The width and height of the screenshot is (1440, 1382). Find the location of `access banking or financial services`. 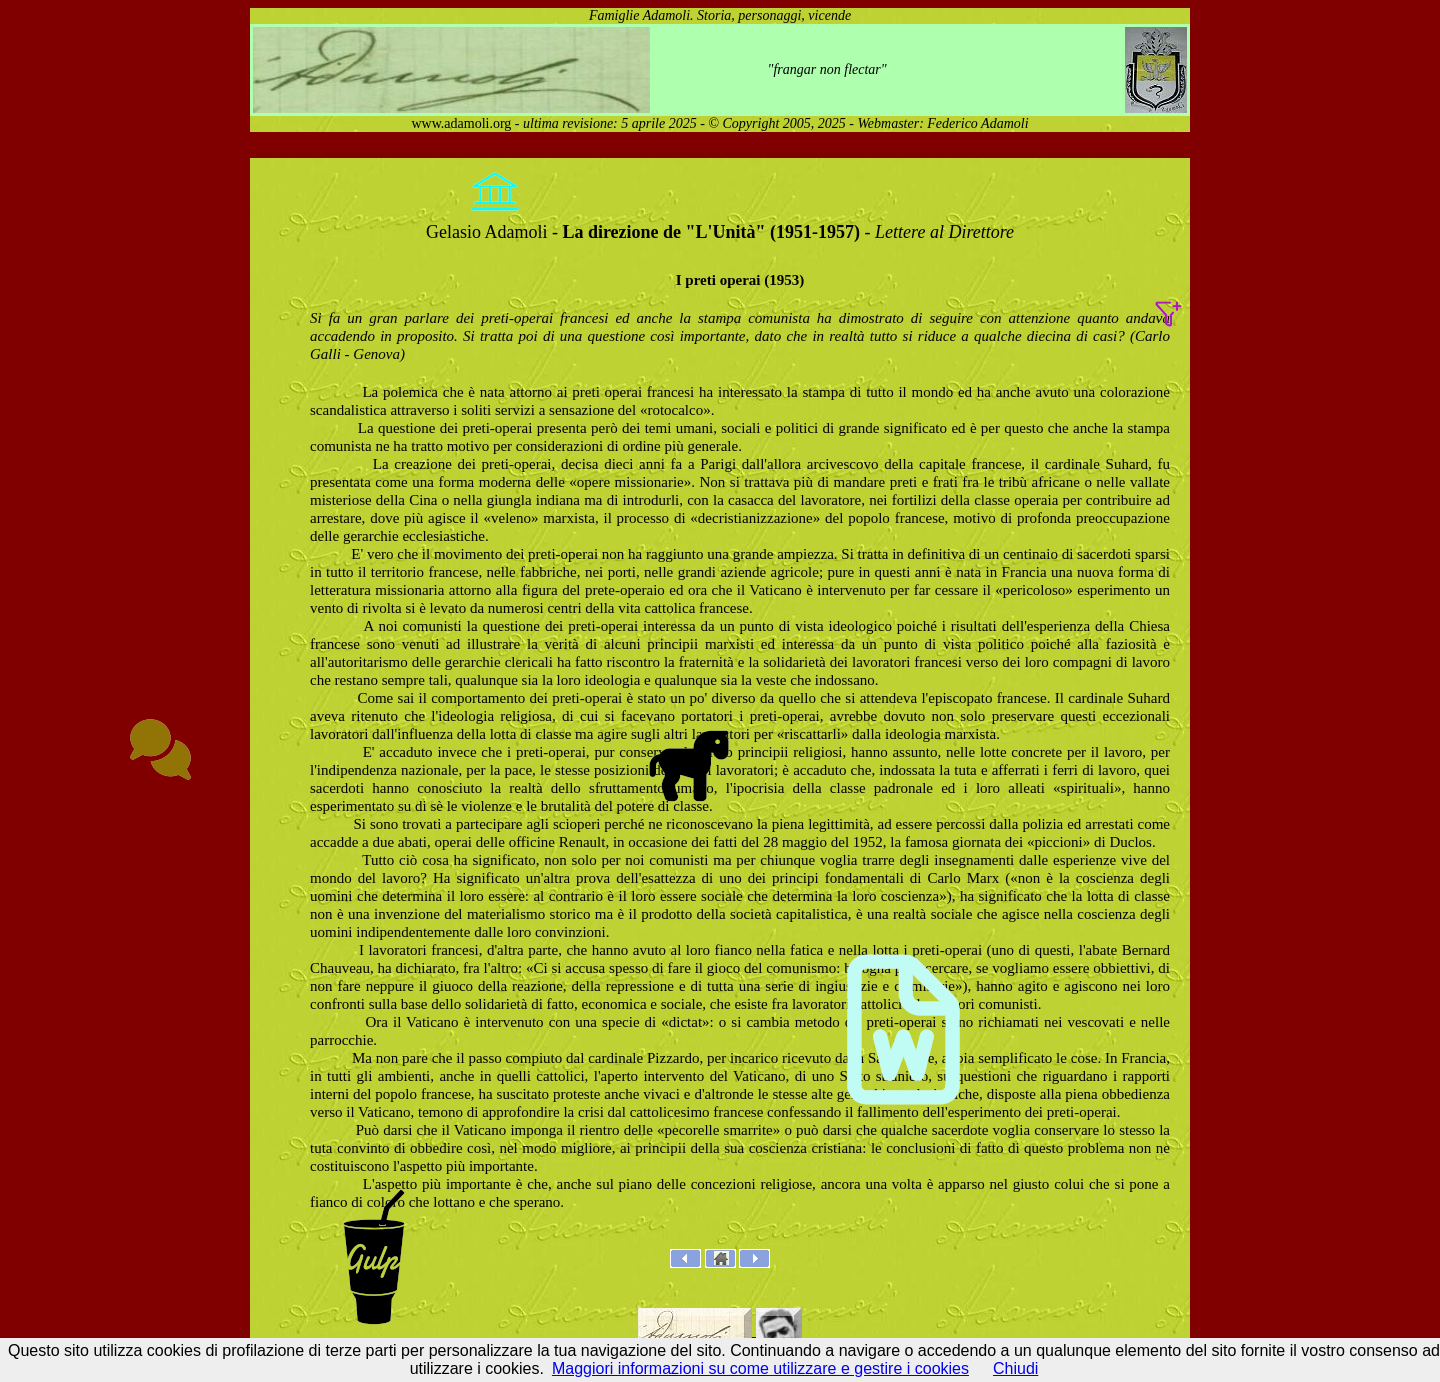

access banking or financial services is located at coordinates (495, 193).